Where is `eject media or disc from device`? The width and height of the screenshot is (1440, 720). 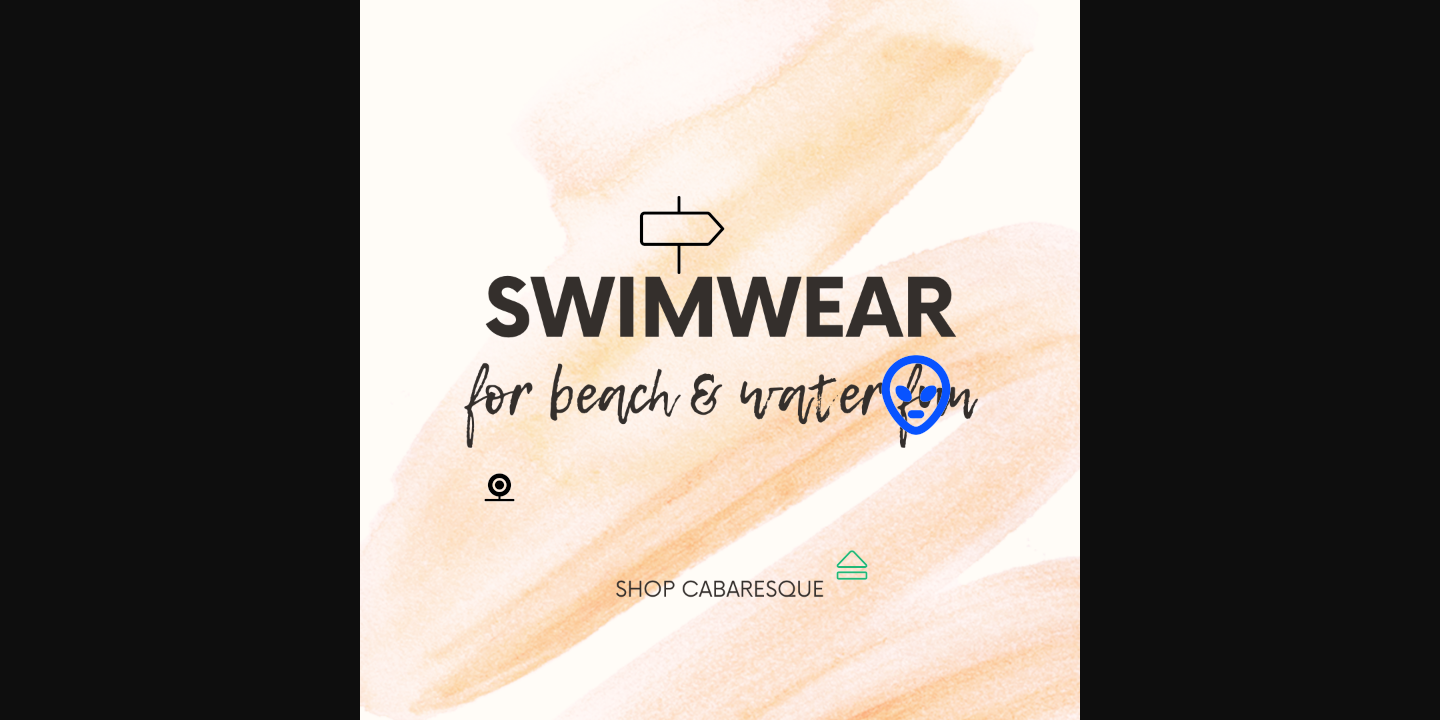 eject media or disc from device is located at coordinates (852, 567).